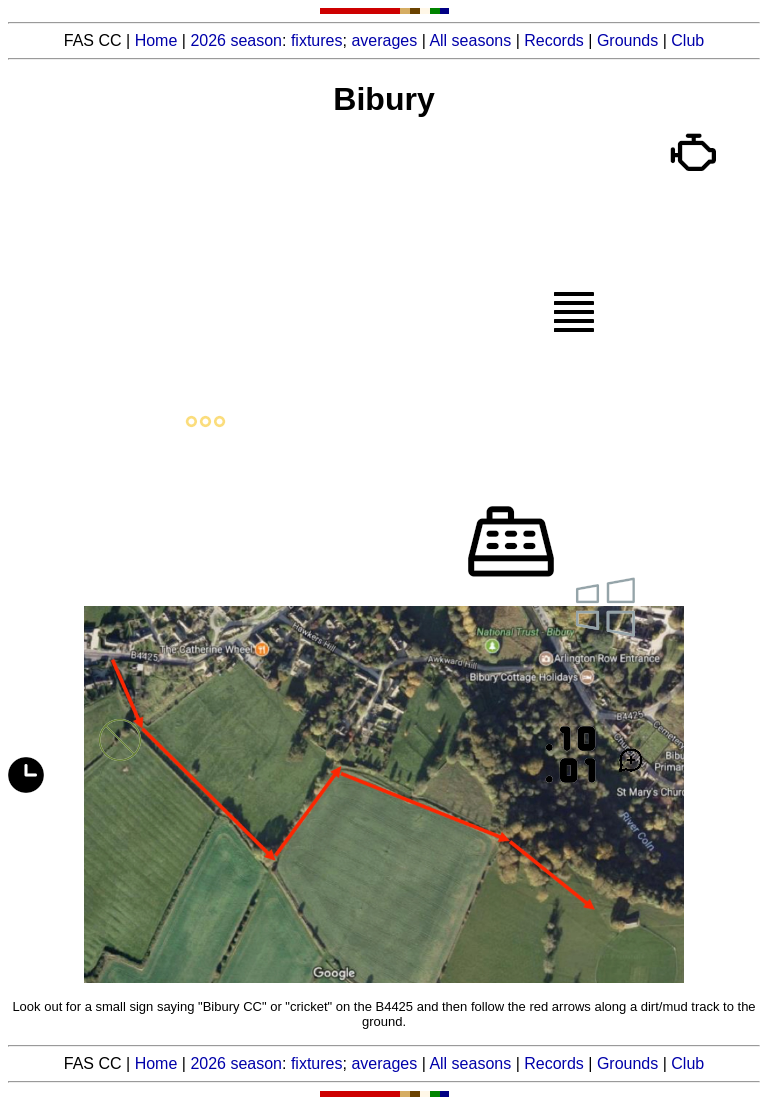 The height and width of the screenshot is (1105, 768). What do you see at coordinates (205, 421) in the screenshot?
I see `open more options menu` at bounding box center [205, 421].